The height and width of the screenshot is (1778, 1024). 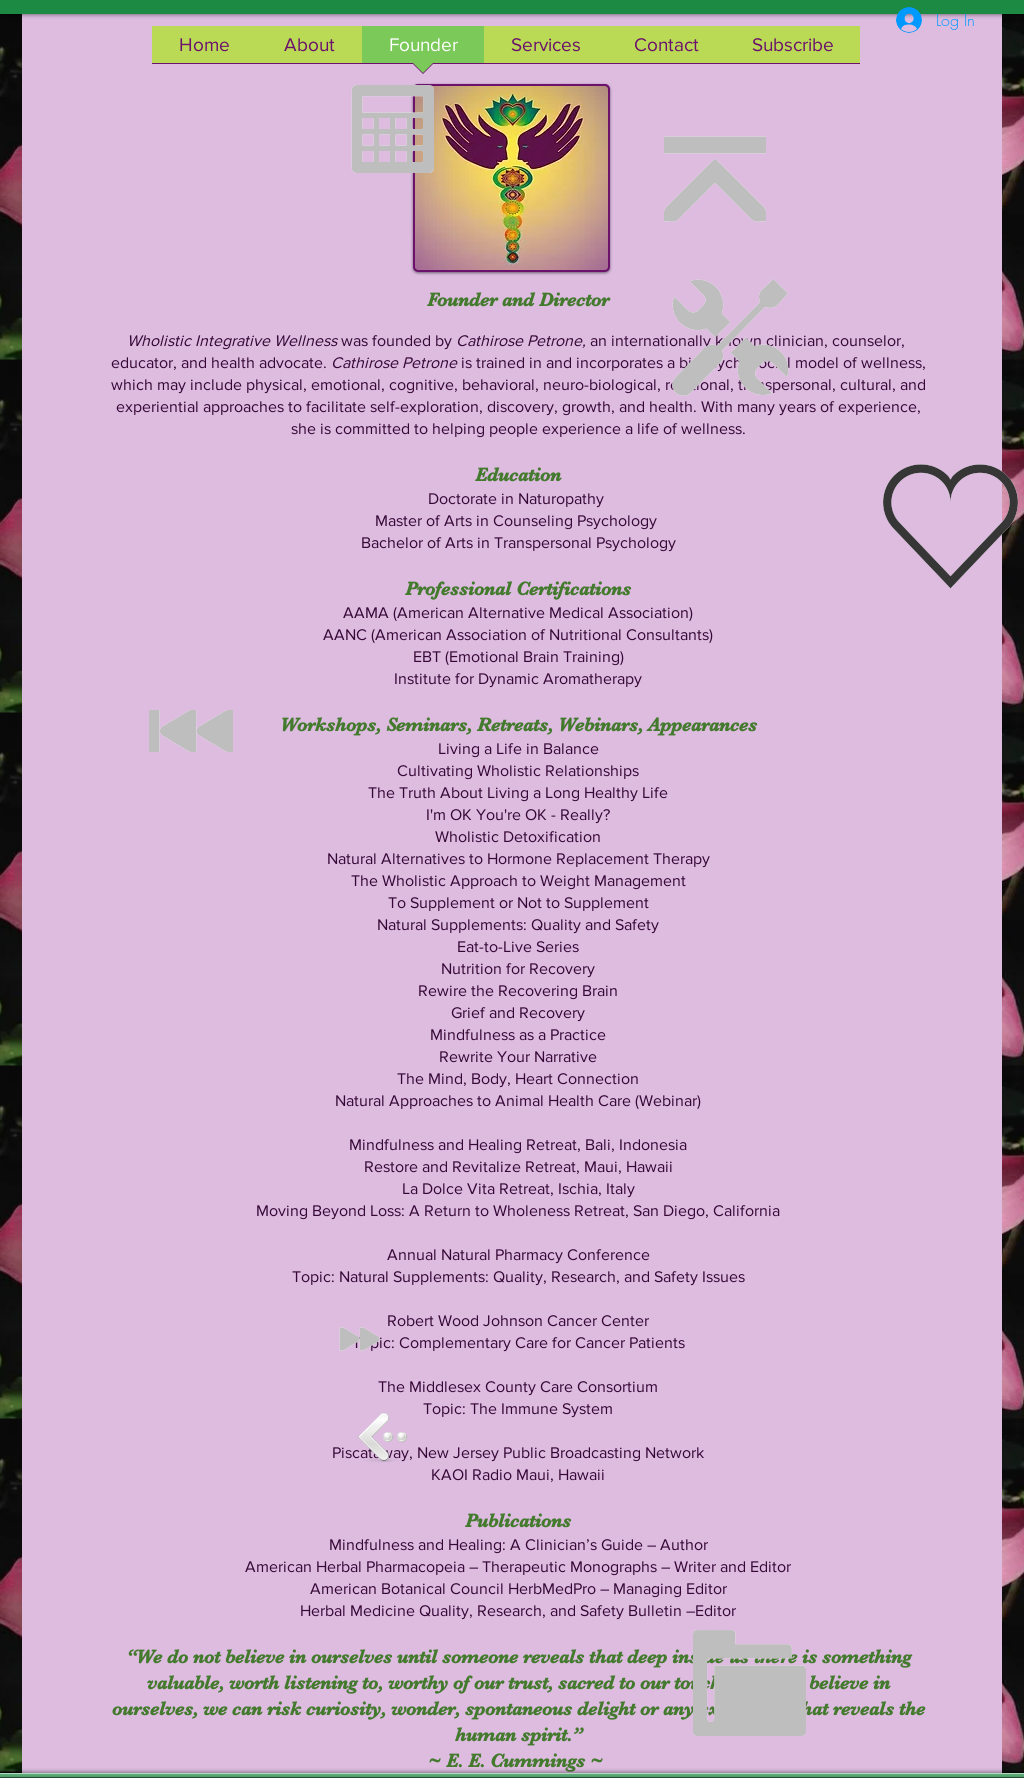 I want to click on skip forward in media playback, so click(x=360, y=1339).